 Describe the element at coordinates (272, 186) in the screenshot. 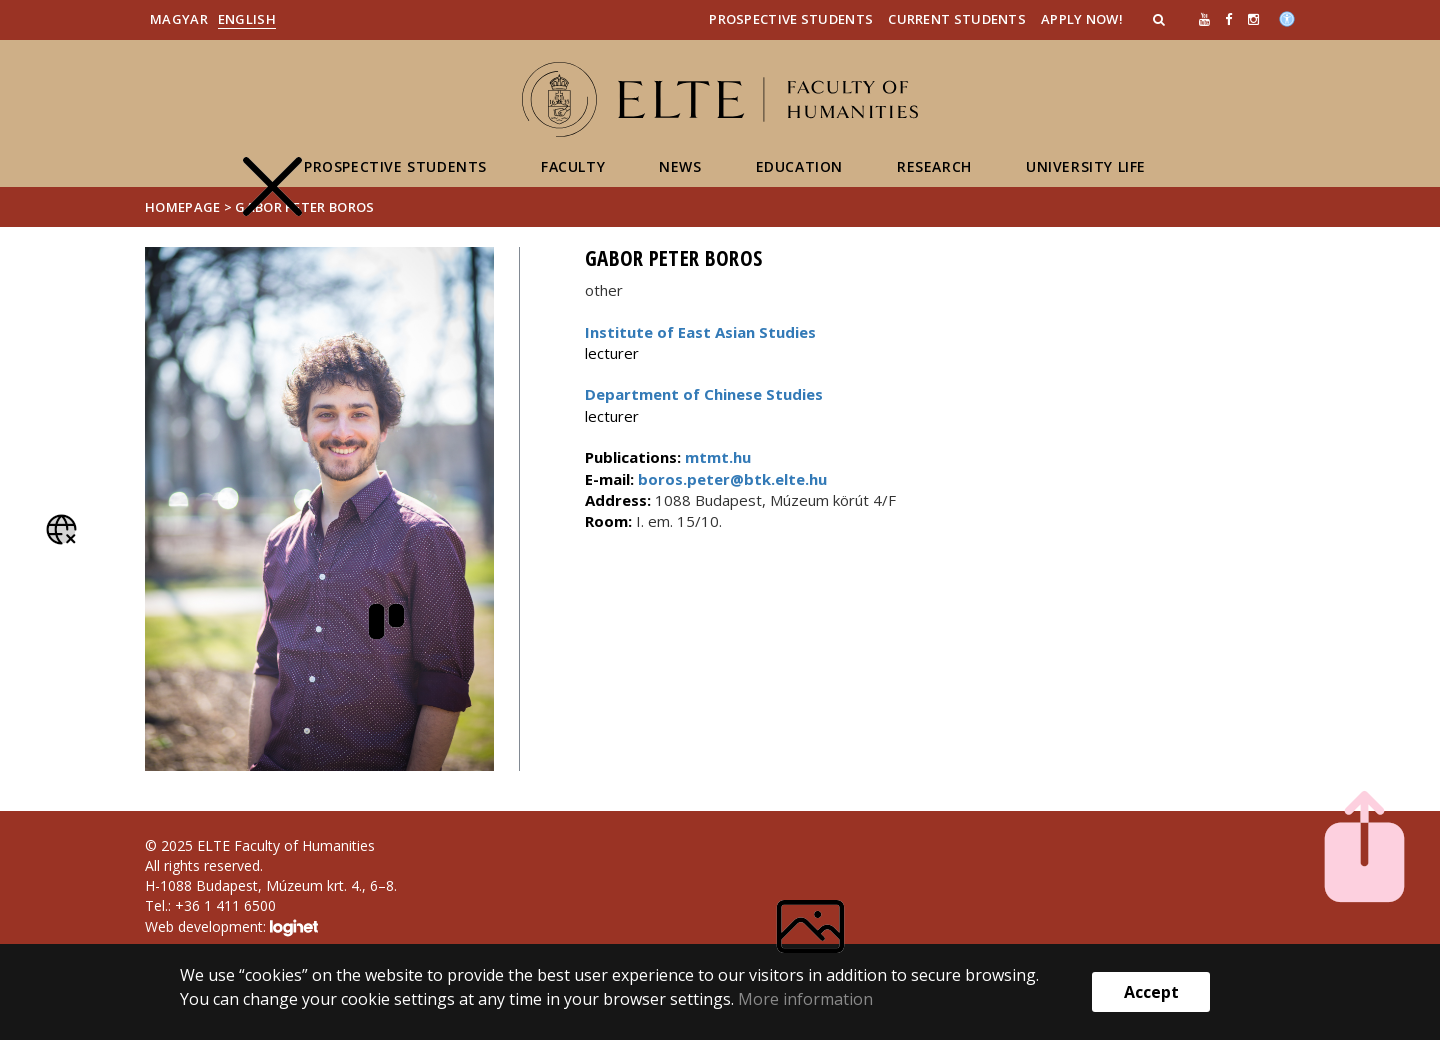

I see `close a dialog or modal` at that location.